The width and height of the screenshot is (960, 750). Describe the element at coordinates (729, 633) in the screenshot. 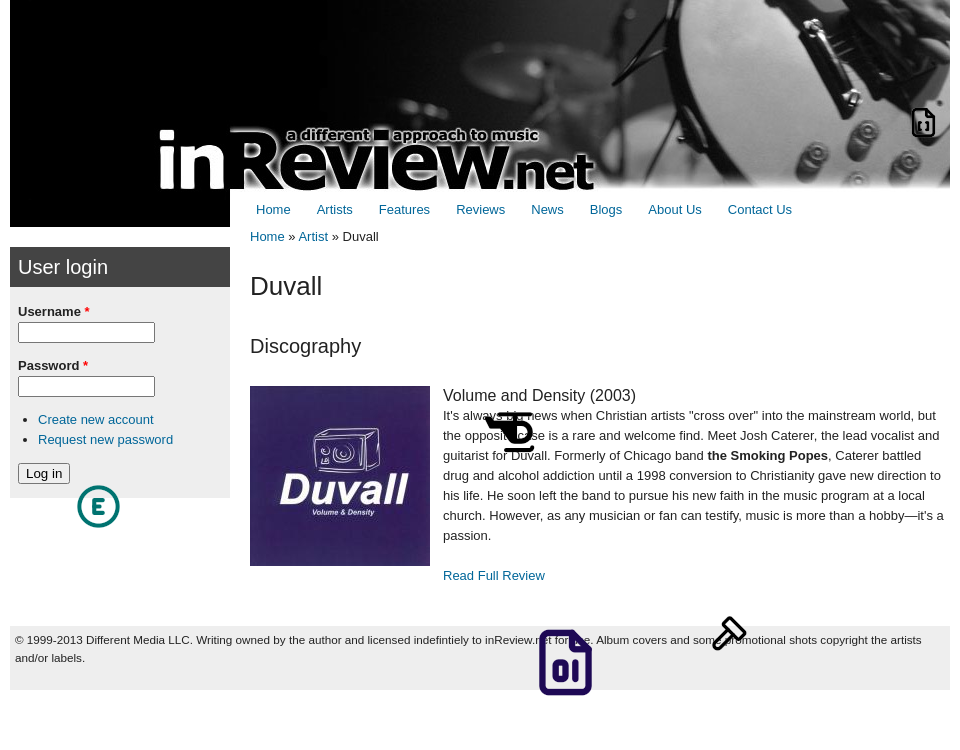

I see `access tools or settings` at that location.